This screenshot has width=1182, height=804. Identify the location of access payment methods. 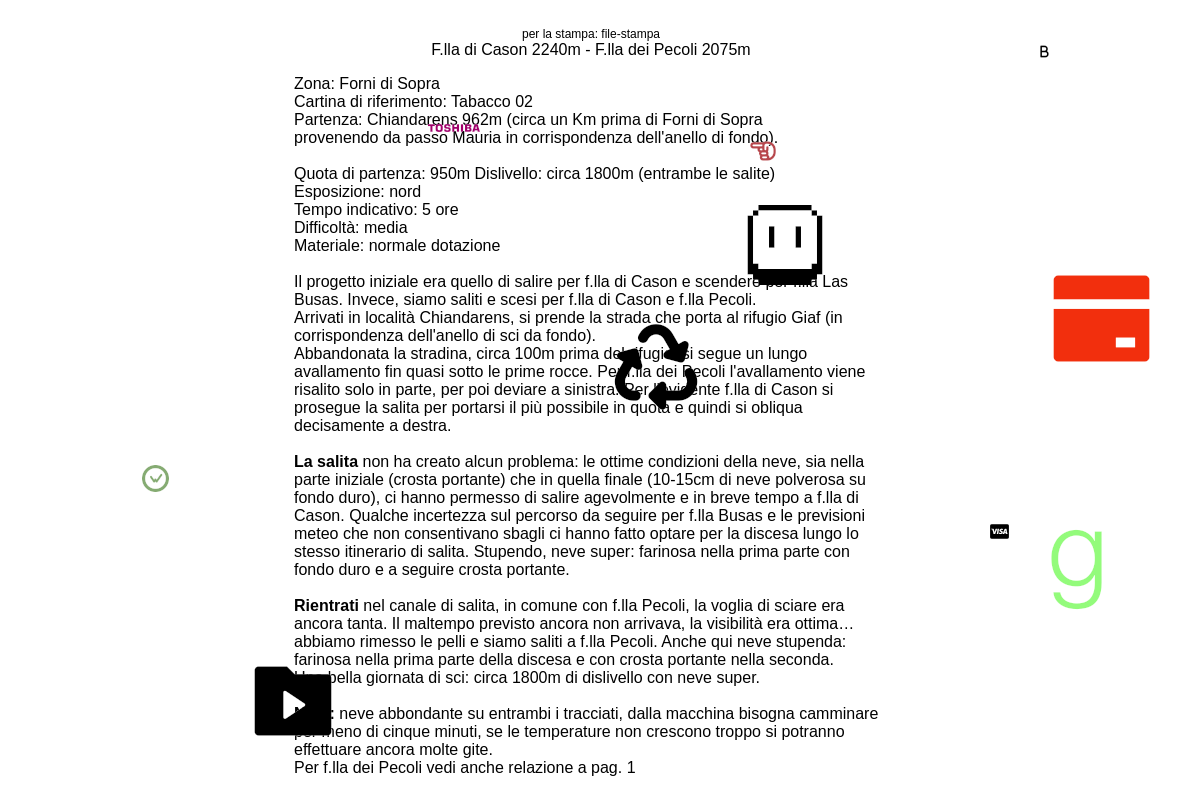
(1101, 318).